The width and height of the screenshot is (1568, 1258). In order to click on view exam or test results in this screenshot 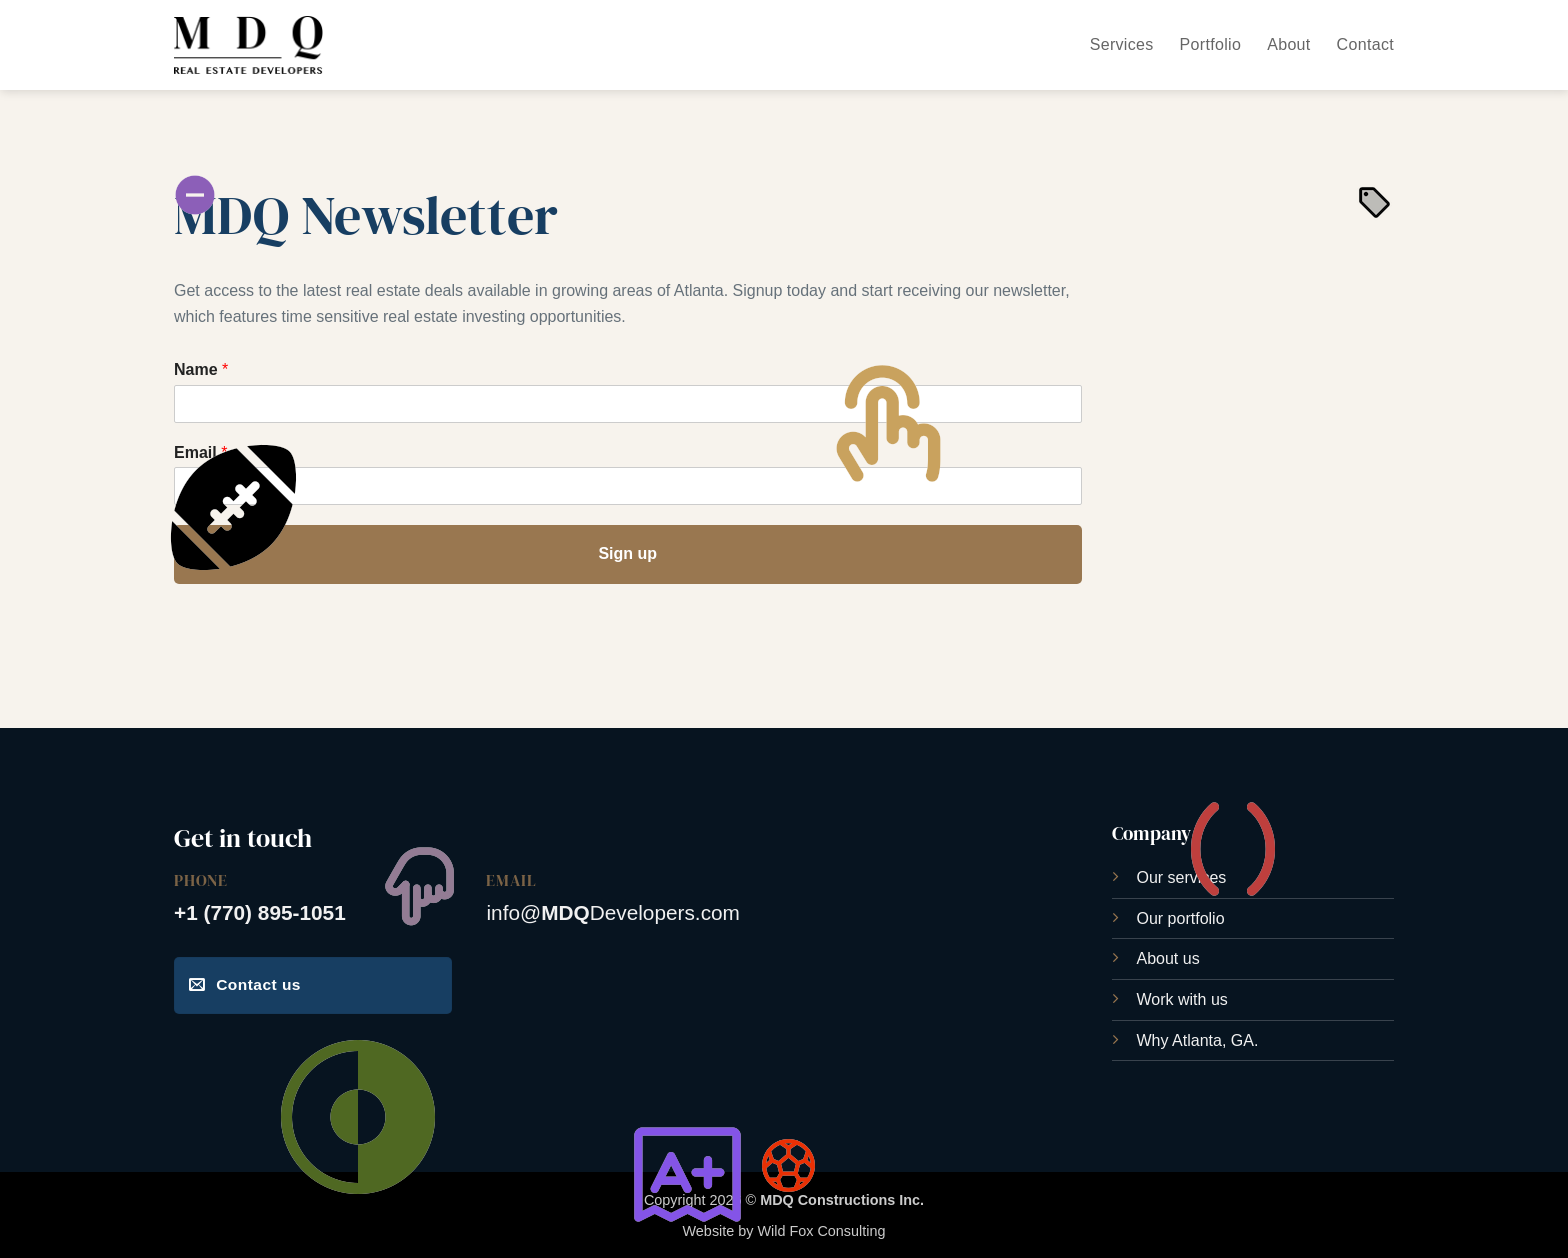, I will do `click(687, 1172)`.